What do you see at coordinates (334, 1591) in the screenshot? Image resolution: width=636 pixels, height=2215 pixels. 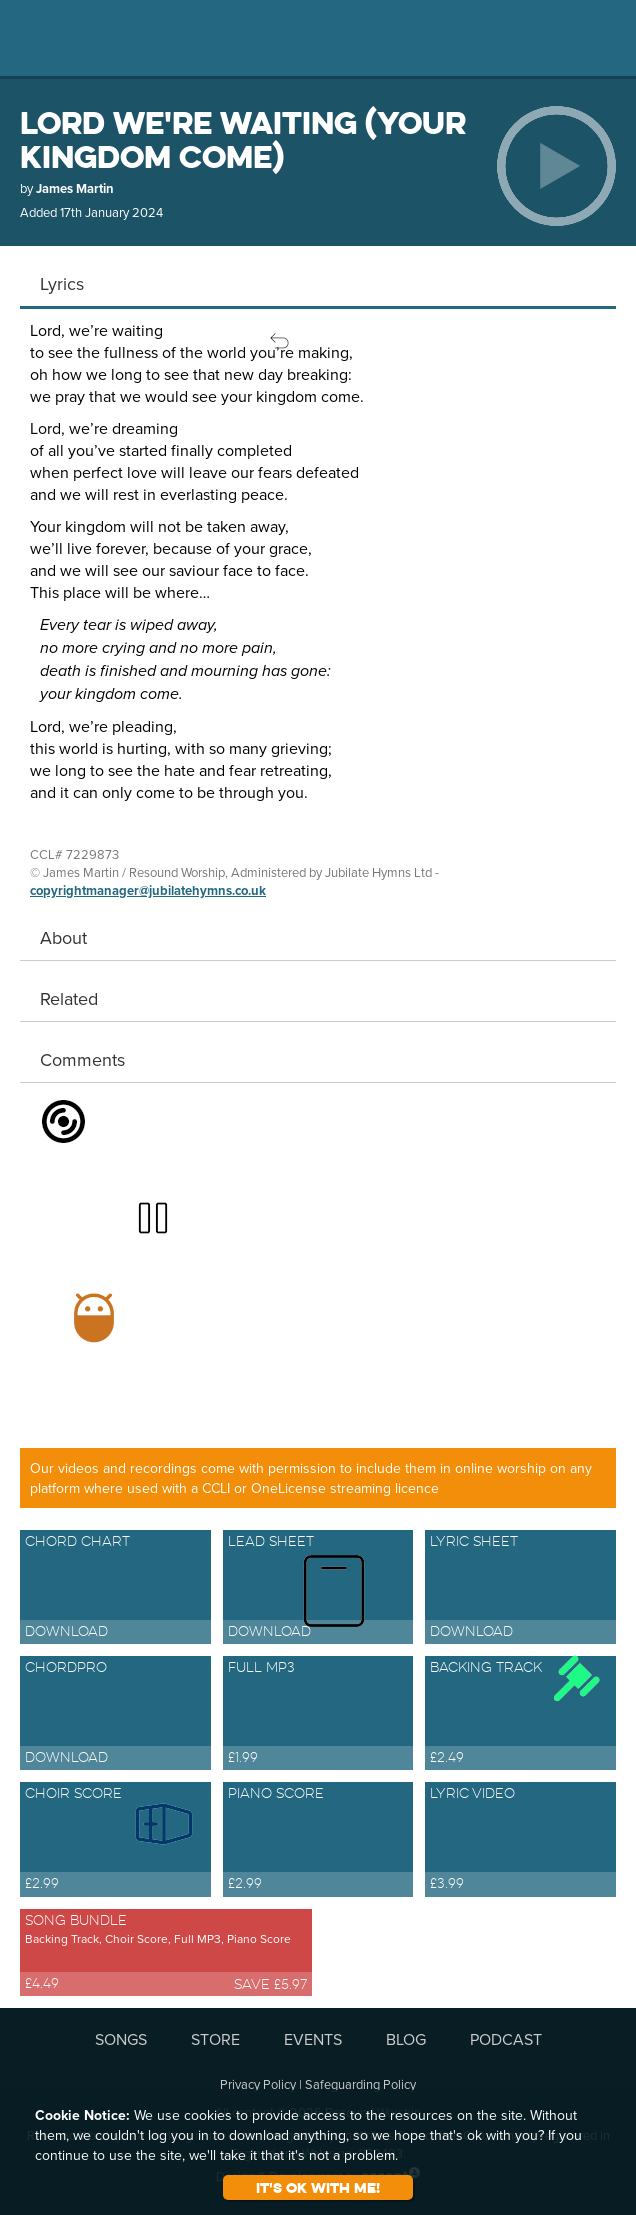 I see `tablet device with speaker` at bounding box center [334, 1591].